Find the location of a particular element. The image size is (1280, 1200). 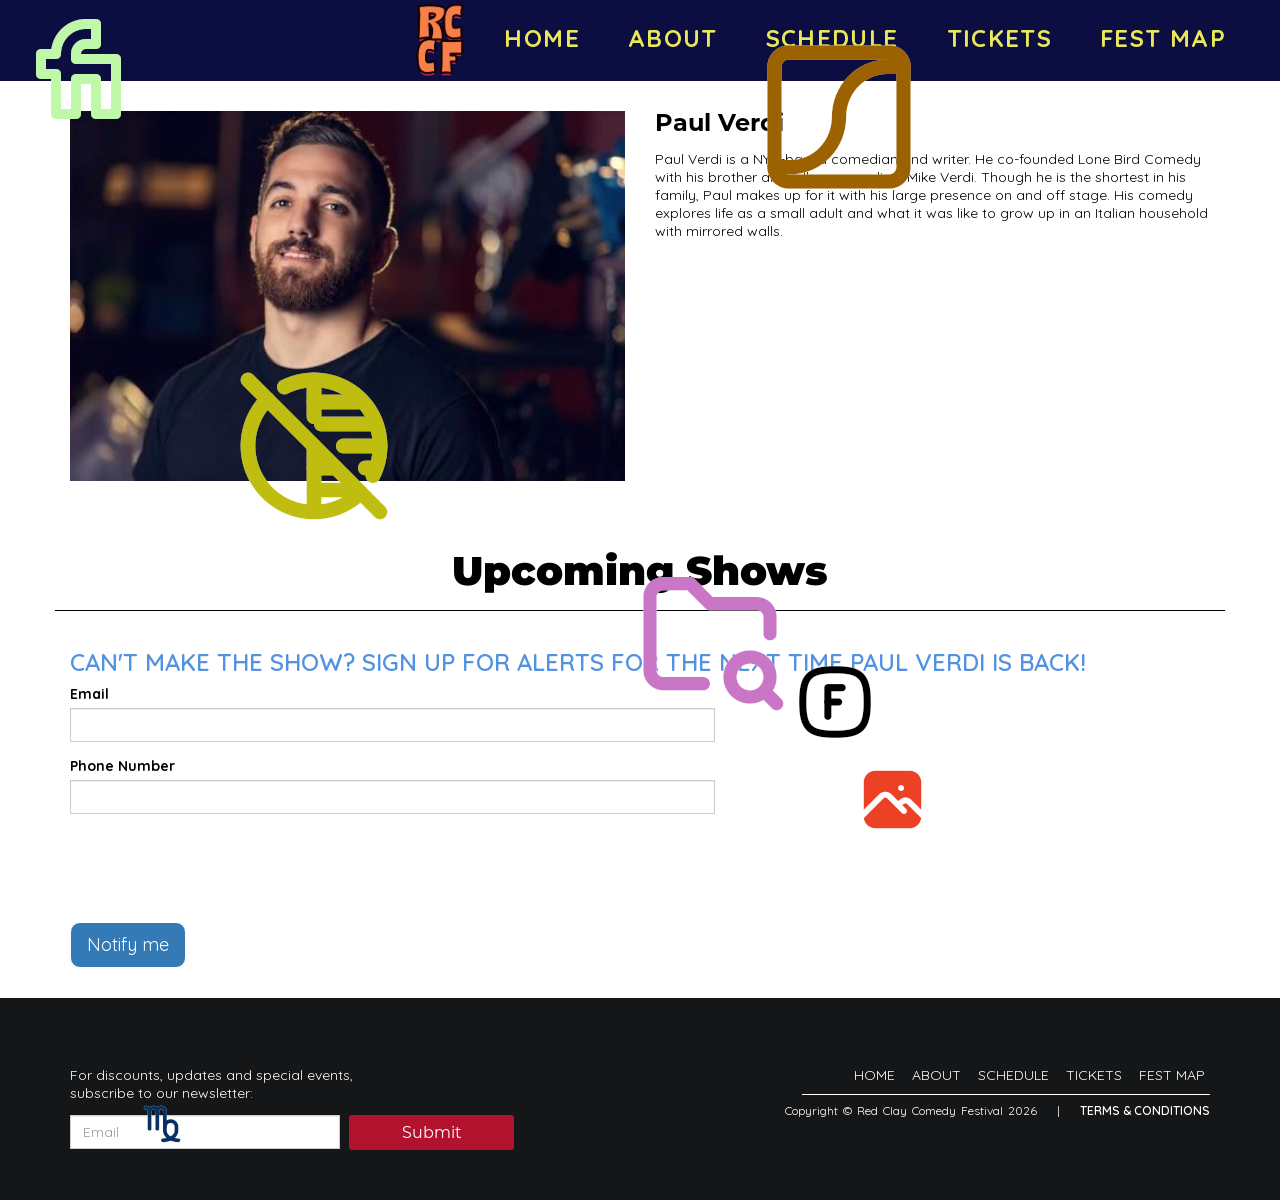

open Facebook app or link is located at coordinates (835, 702).